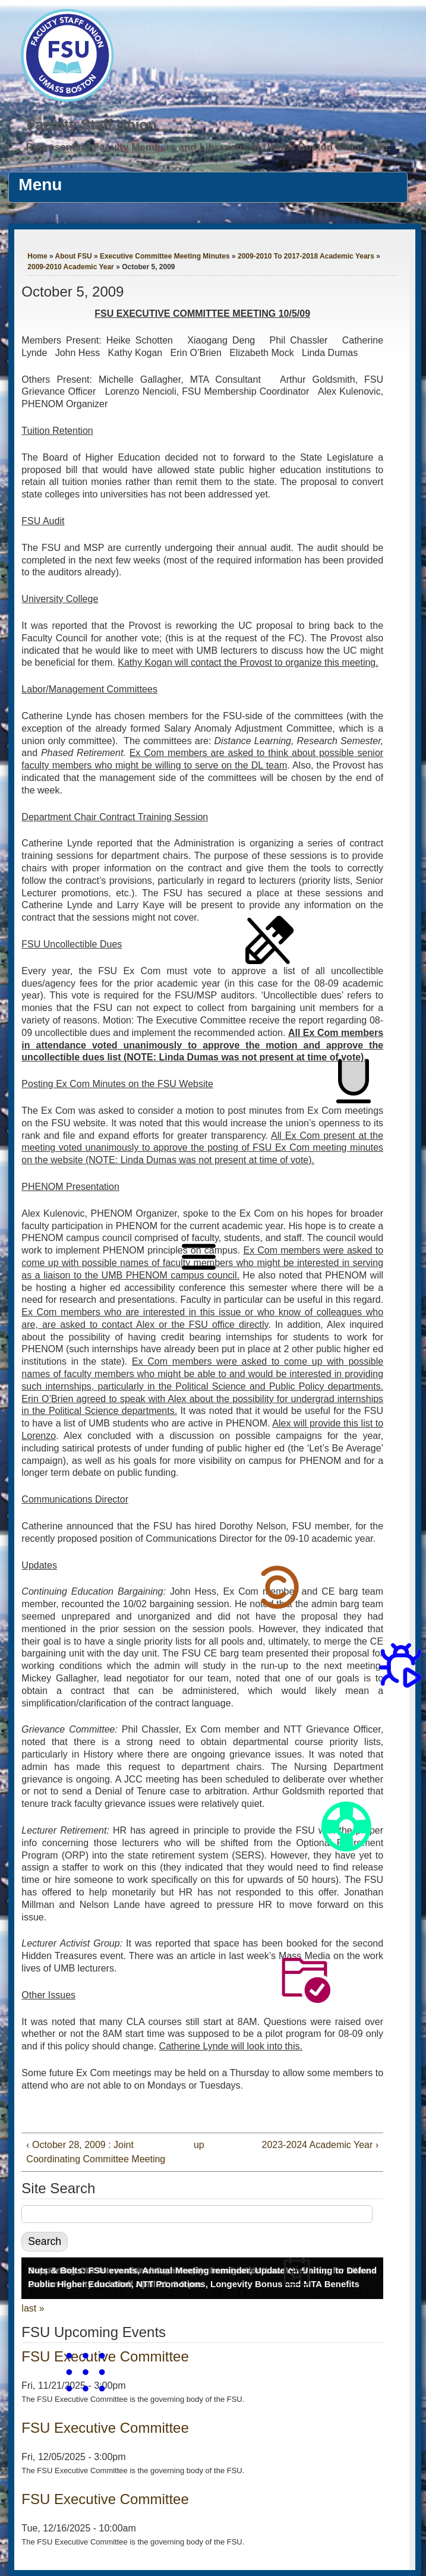 This screenshot has width=426, height=2576. I want to click on comedy central brand logo, so click(279, 1587).